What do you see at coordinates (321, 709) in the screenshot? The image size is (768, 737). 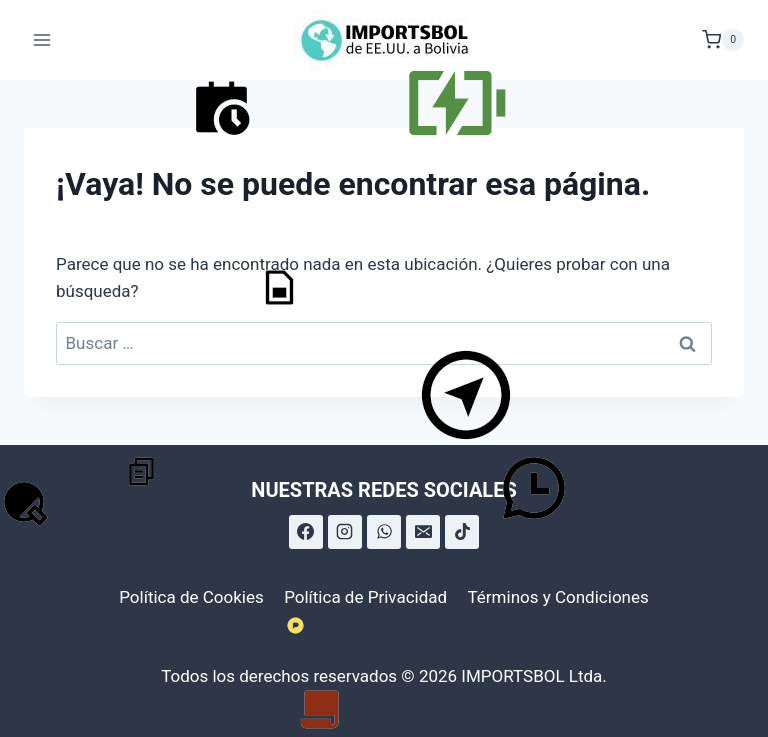 I see `view document or paper file` at bounding box center [321, 709].